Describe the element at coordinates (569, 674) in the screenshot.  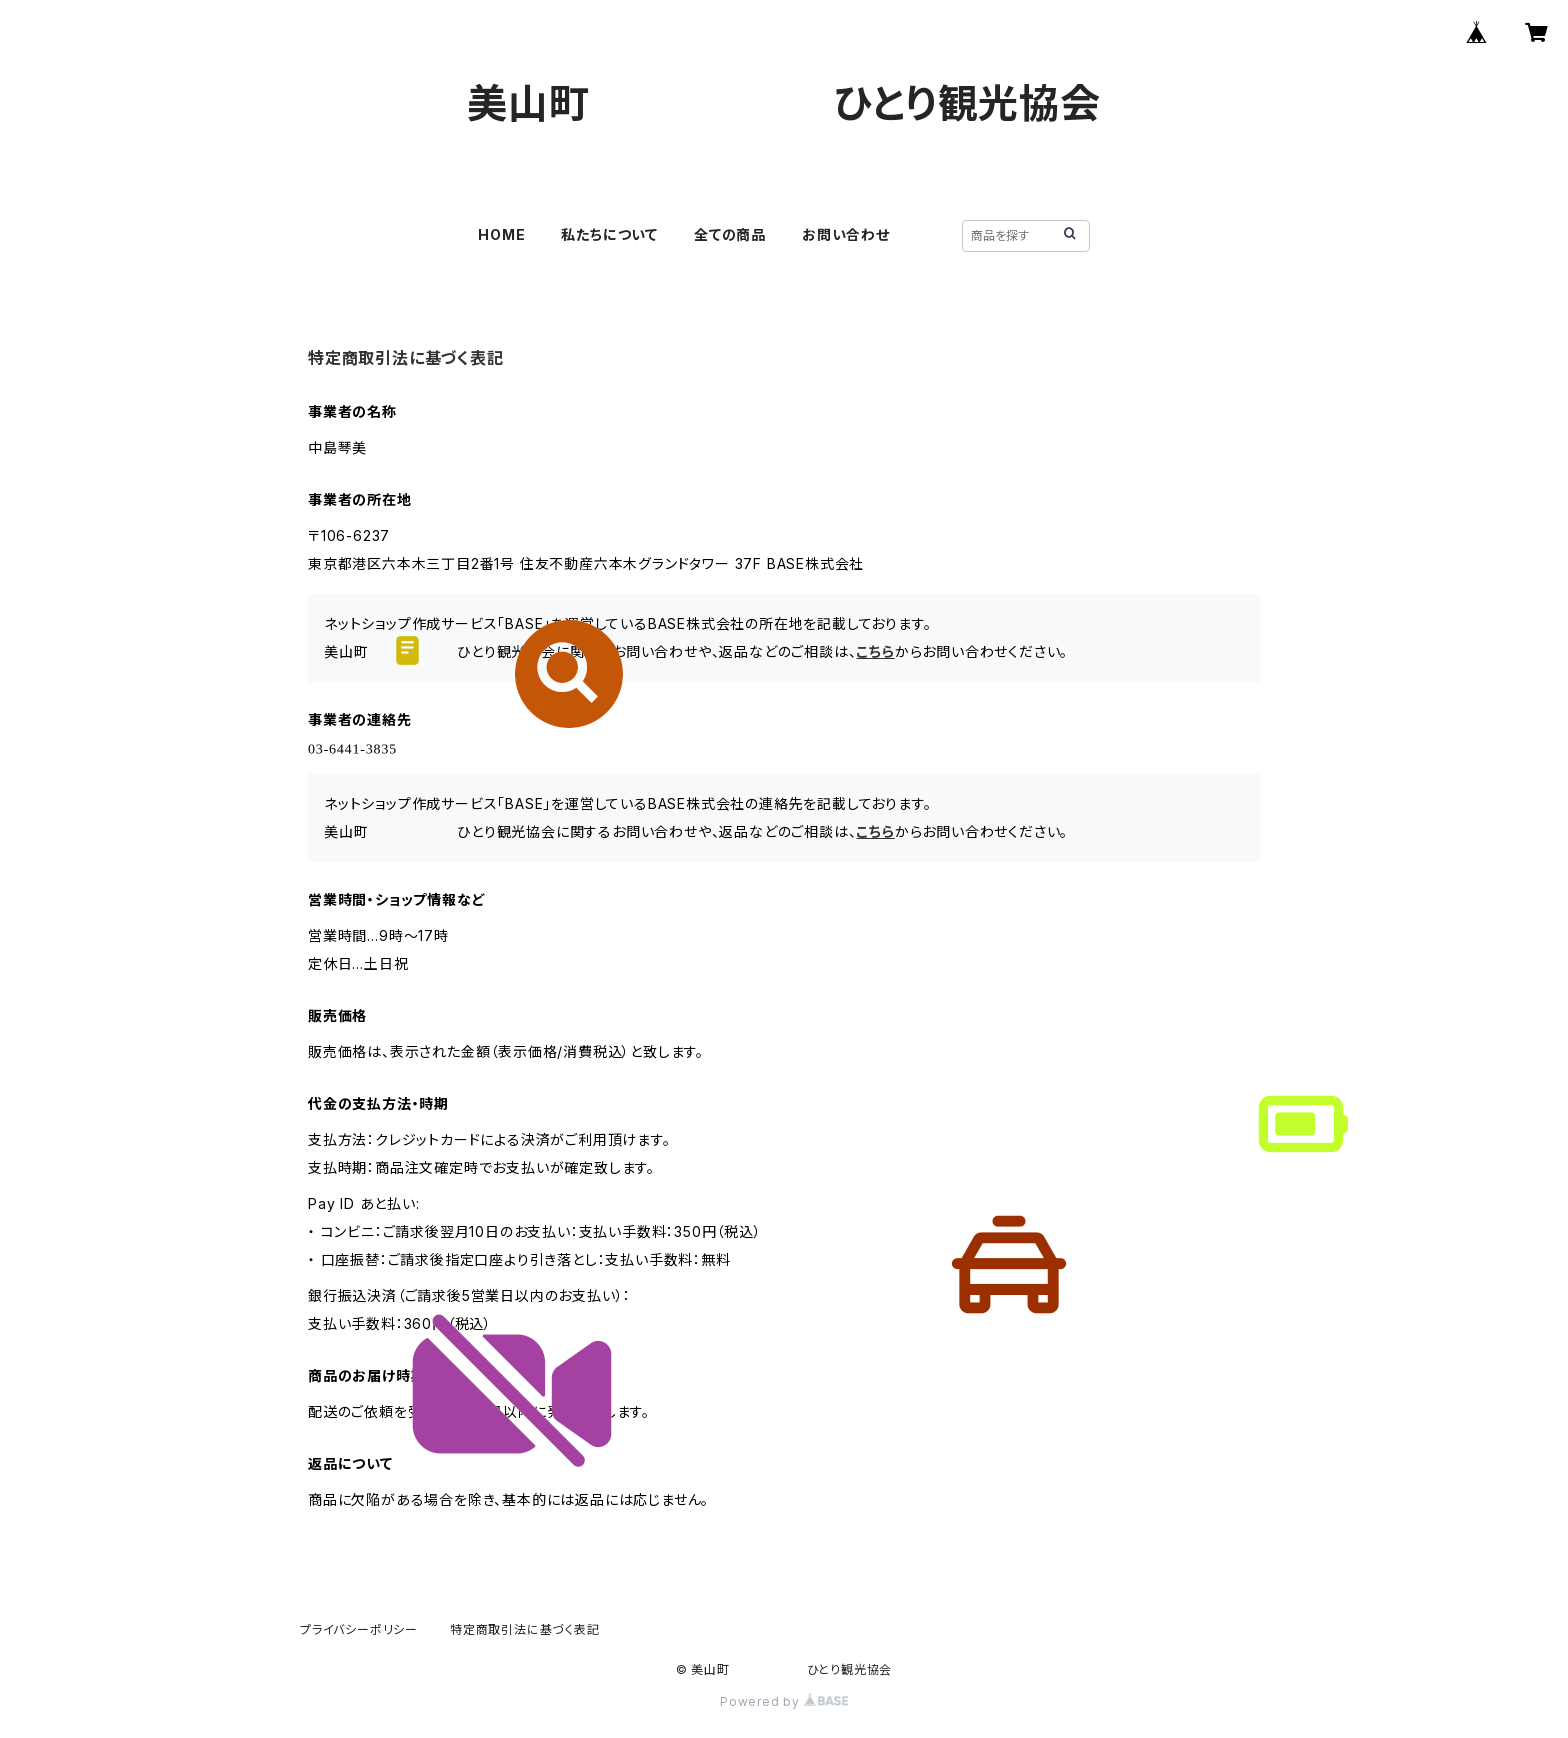
I see `tap to search` at that location.